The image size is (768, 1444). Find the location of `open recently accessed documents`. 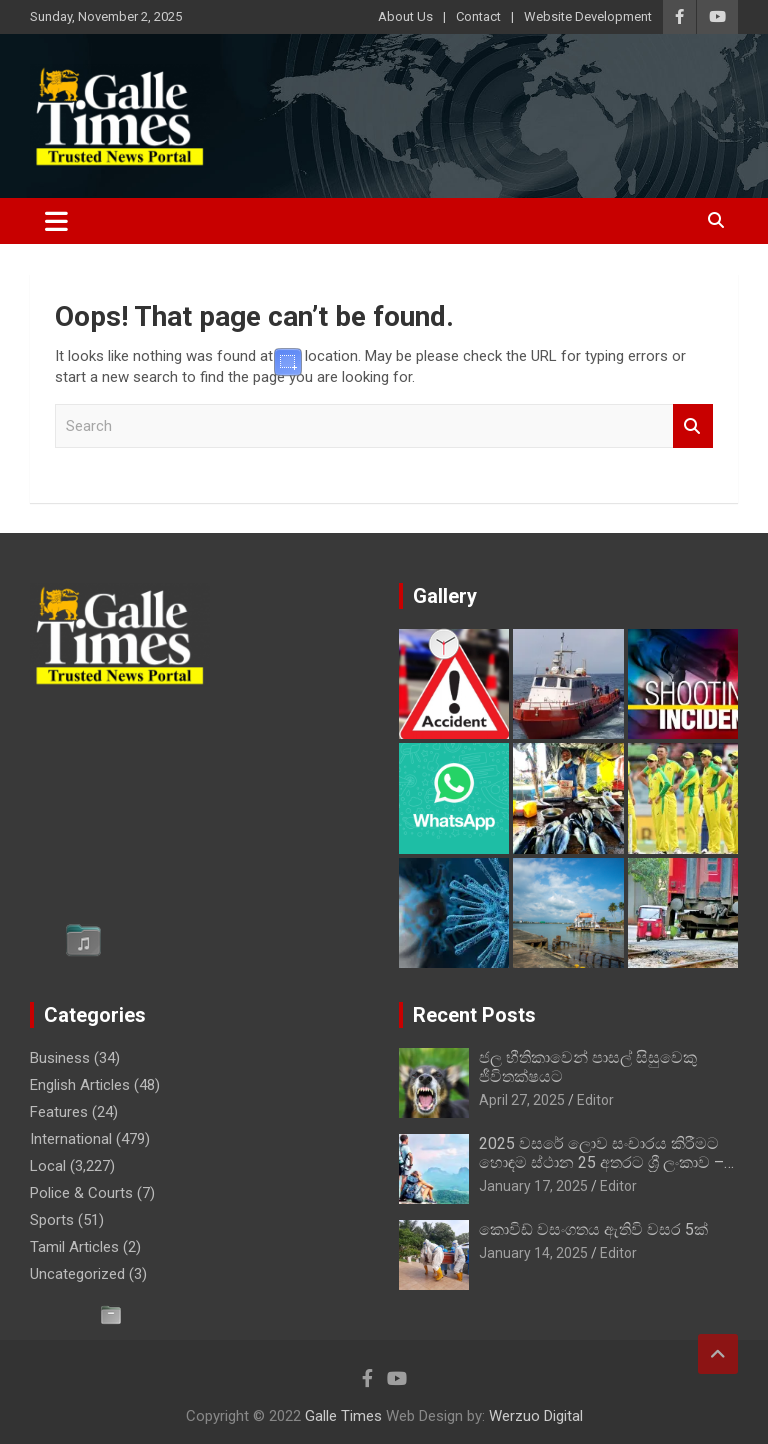

open recently accessed documents is located at coordinates (444, 644).